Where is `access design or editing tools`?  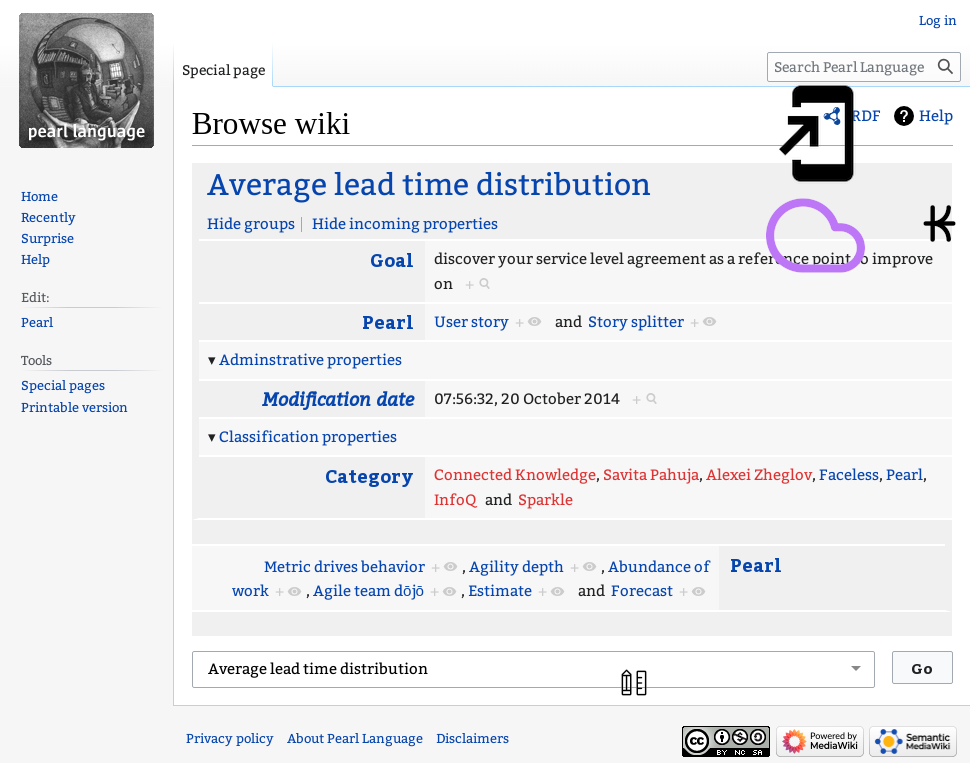 access design or editing tools is located at coordinates (634, 683).